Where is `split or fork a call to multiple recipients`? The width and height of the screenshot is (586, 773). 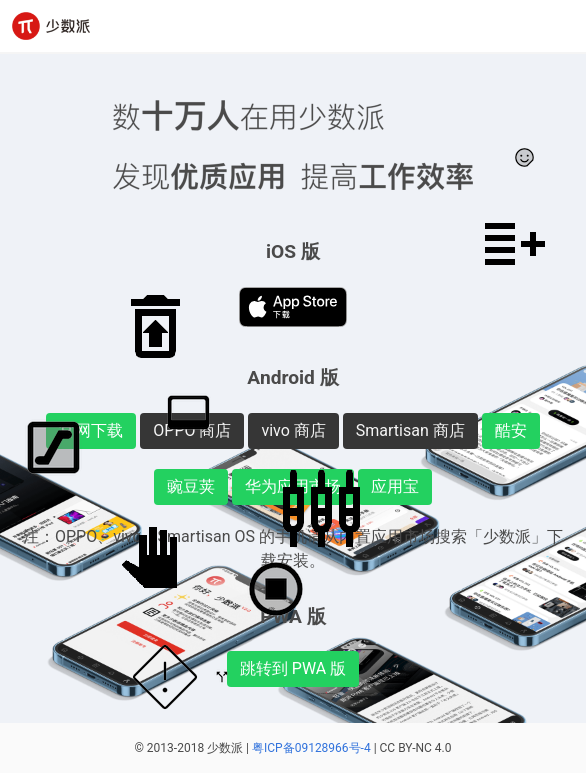 split or fork a call to multiple recipients is located at coordinates (222, 677).